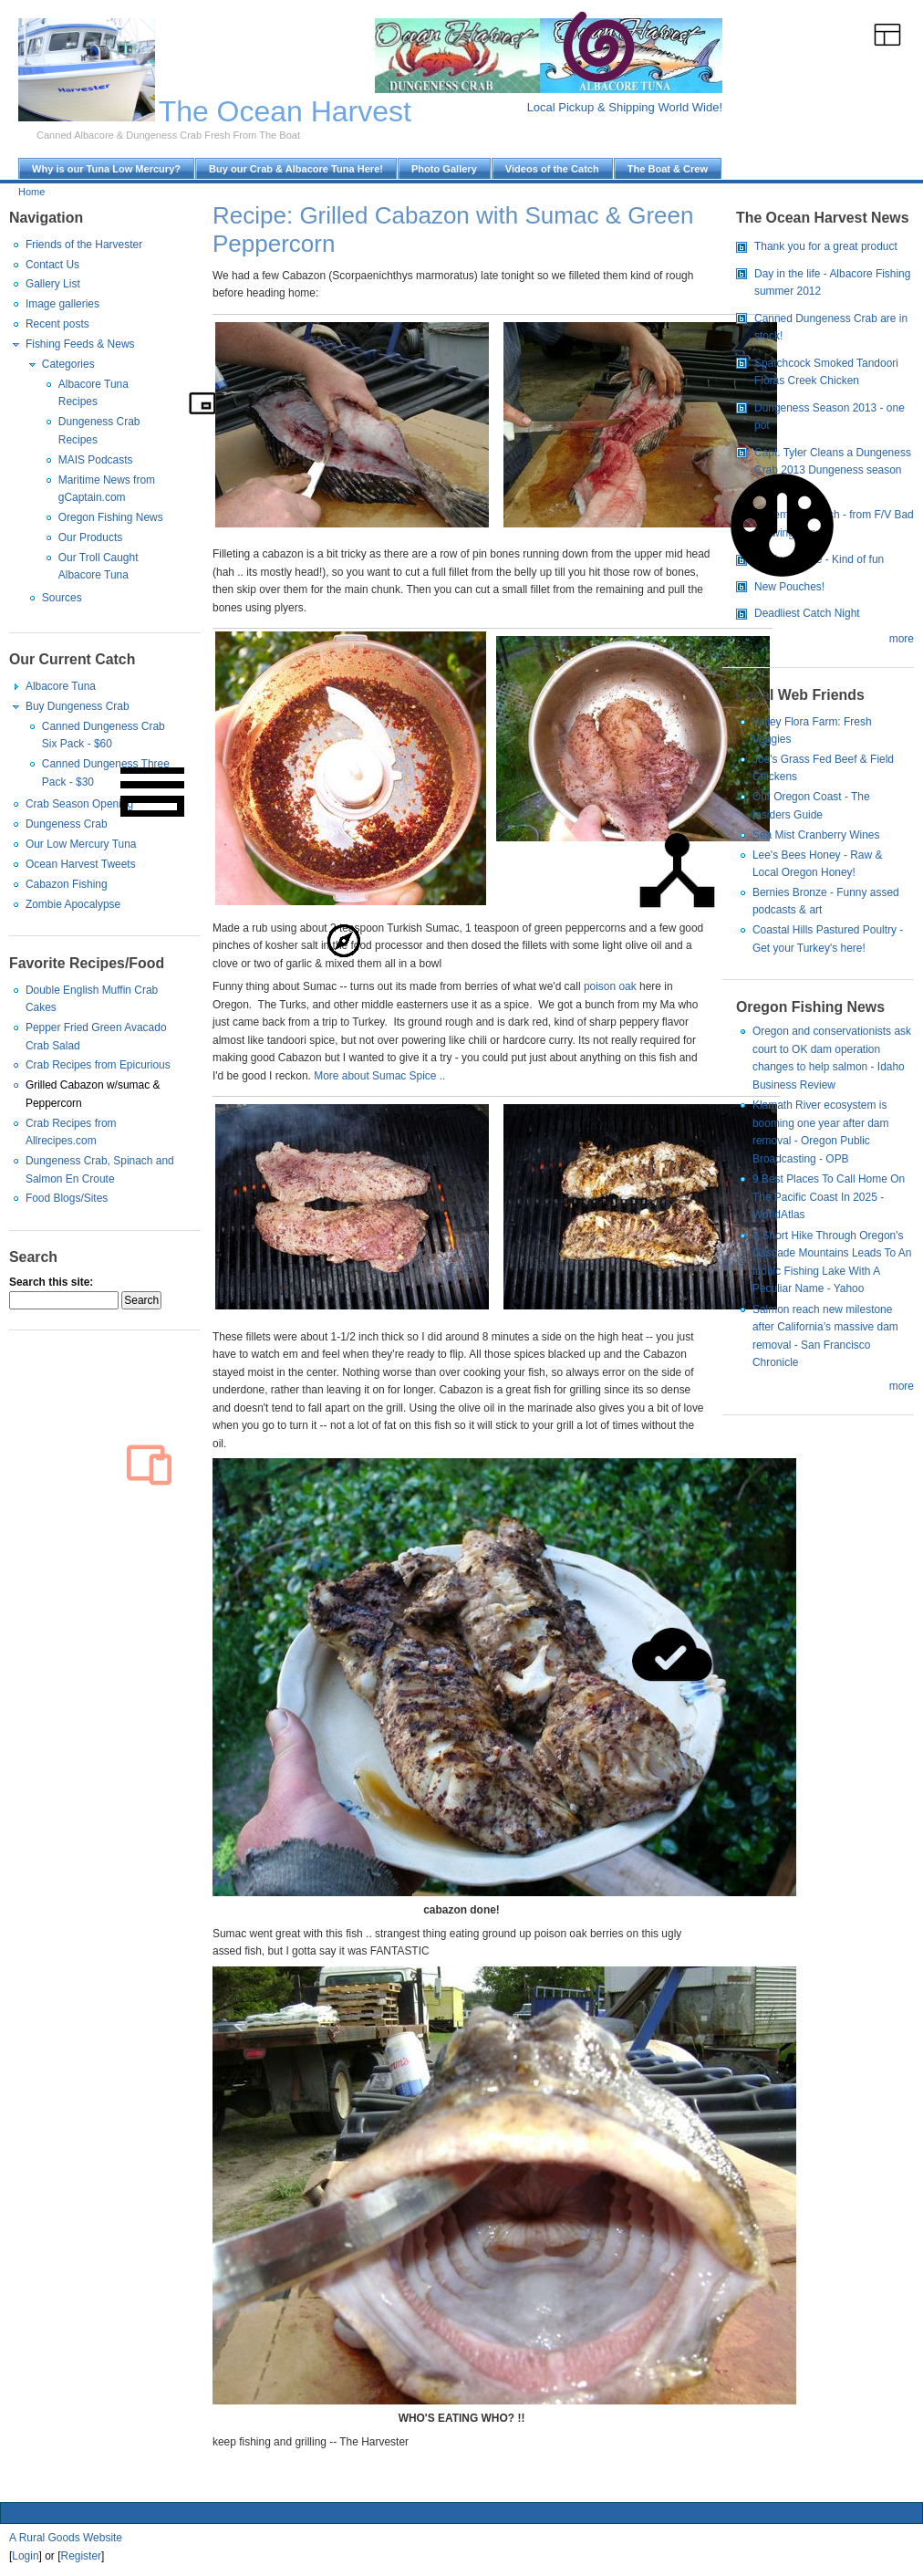  What do you see at coordinates (677, 870) in the screenshot?
I see `connect or manage linked devices` at bounding box center [677, 870].